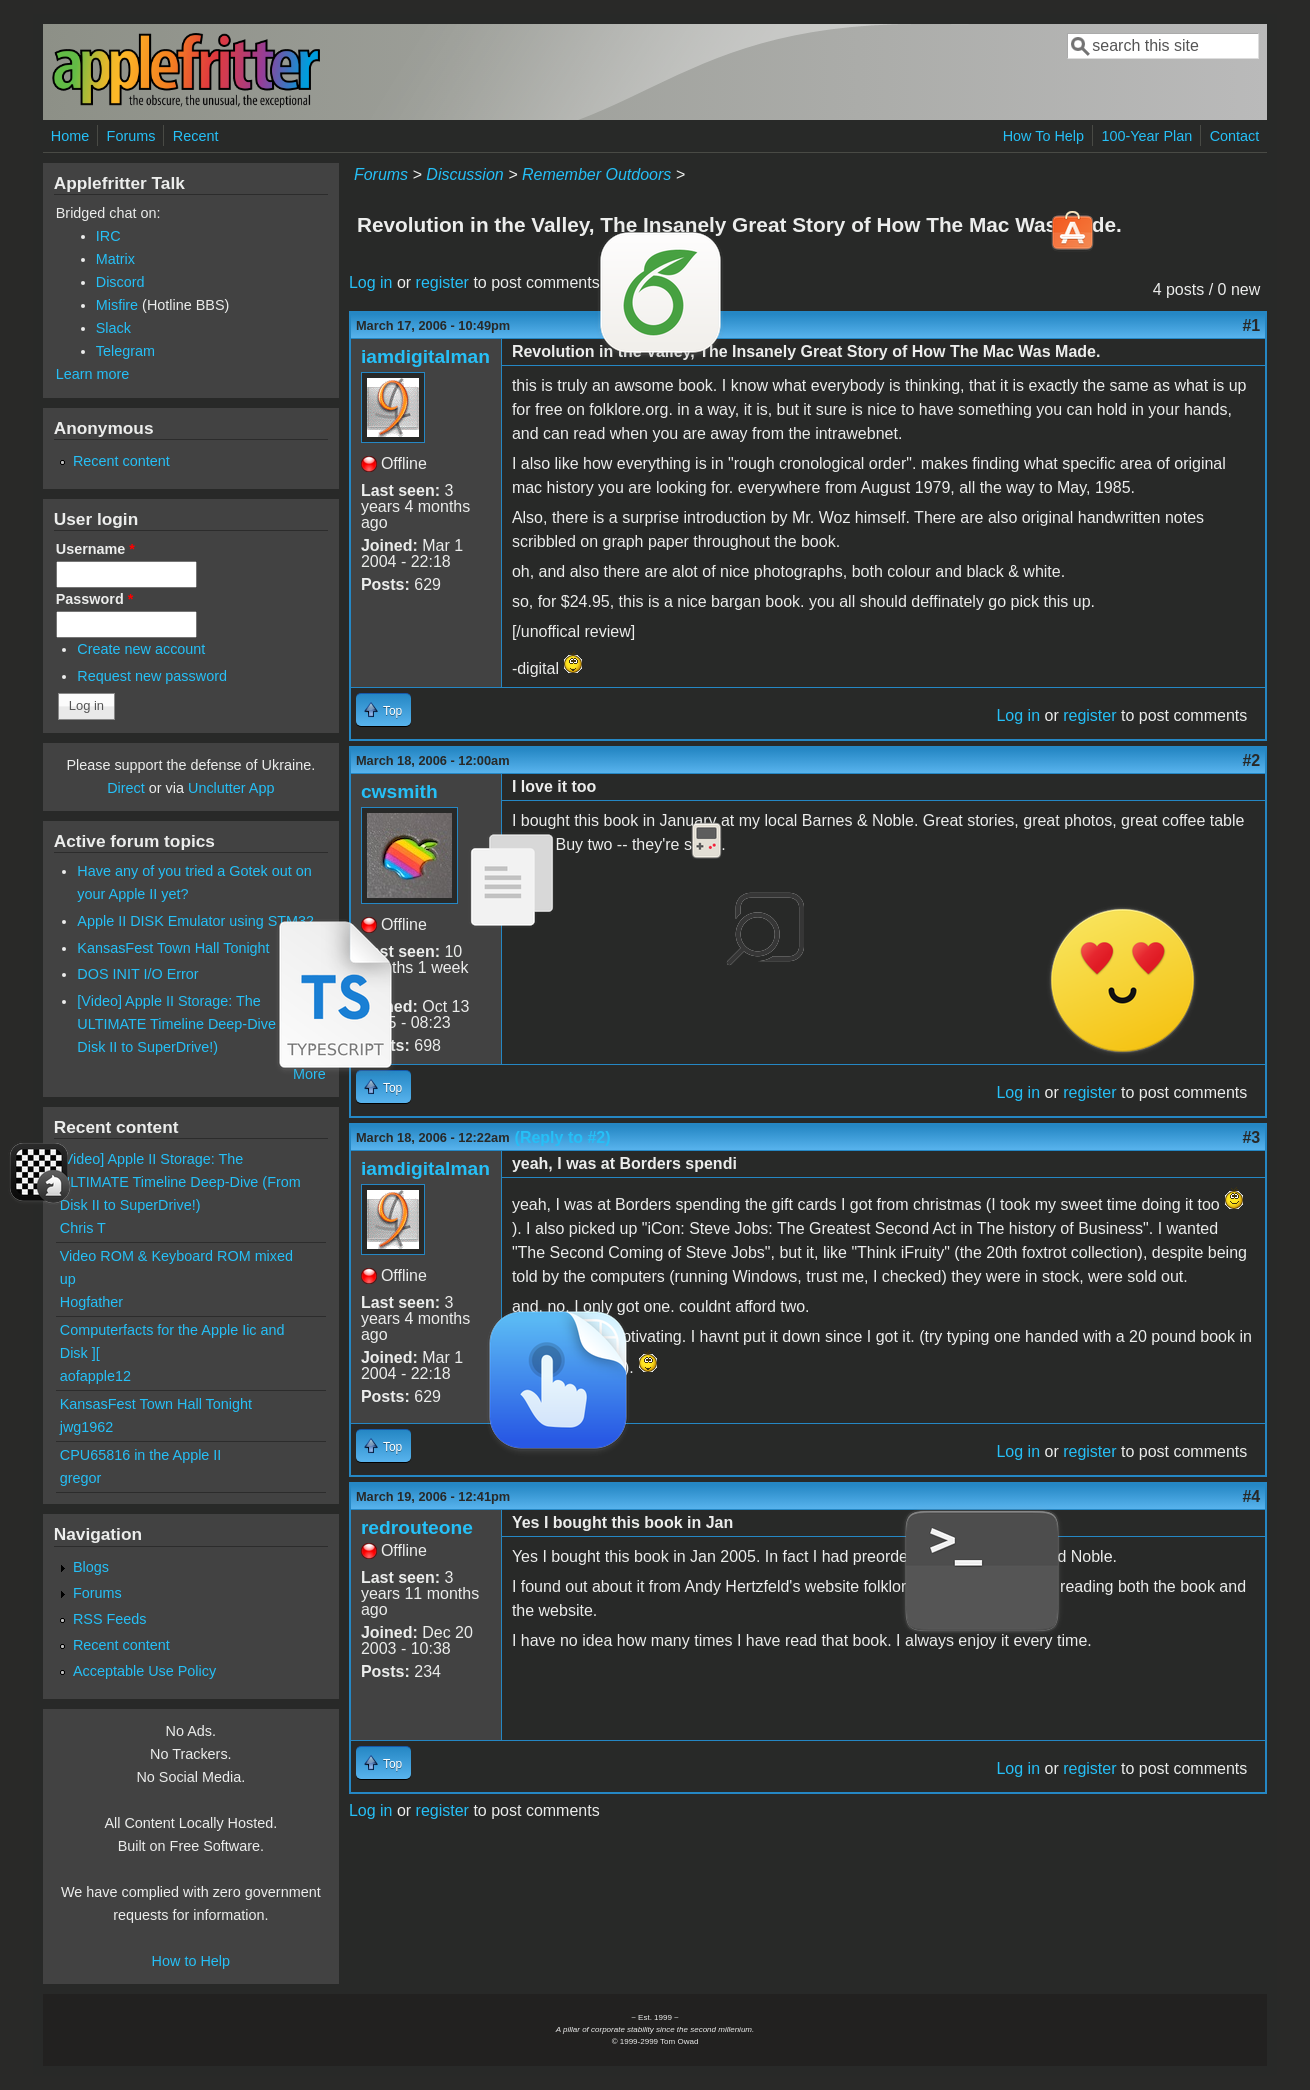 The height and width of the screenshot is (2090, 1310). I want to click on open image viewer application, so click(765, 927).